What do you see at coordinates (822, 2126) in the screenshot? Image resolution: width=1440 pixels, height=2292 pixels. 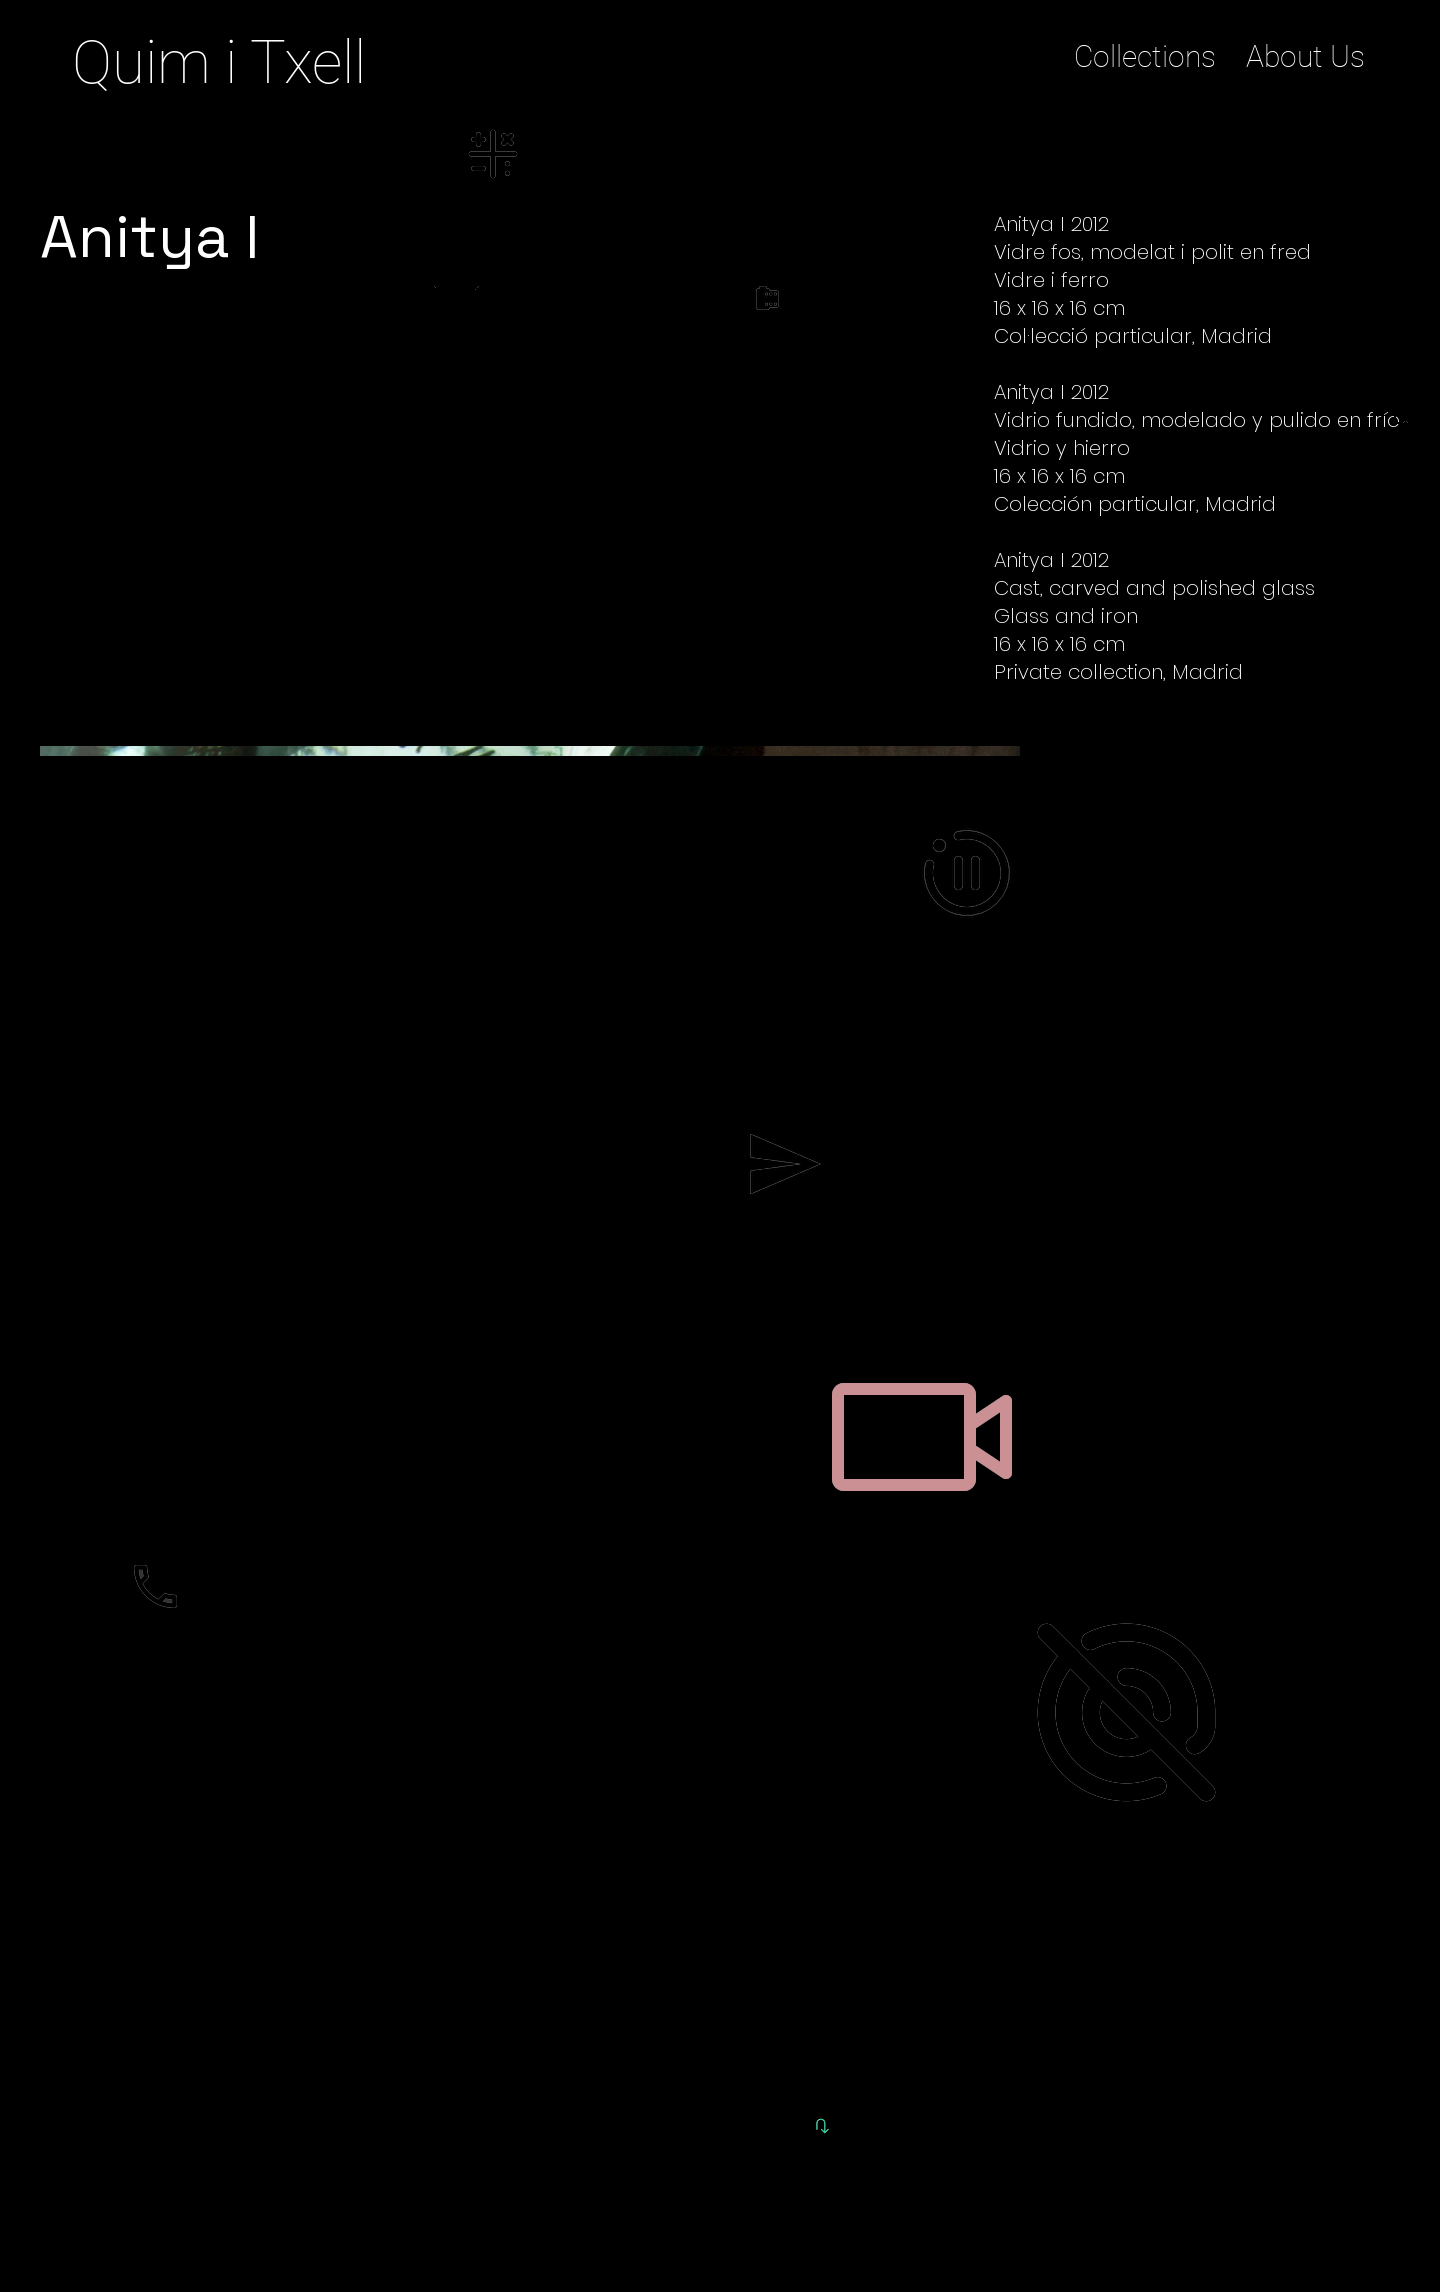 I see `redo or repeat last action` at bounding box center [822, 2126].